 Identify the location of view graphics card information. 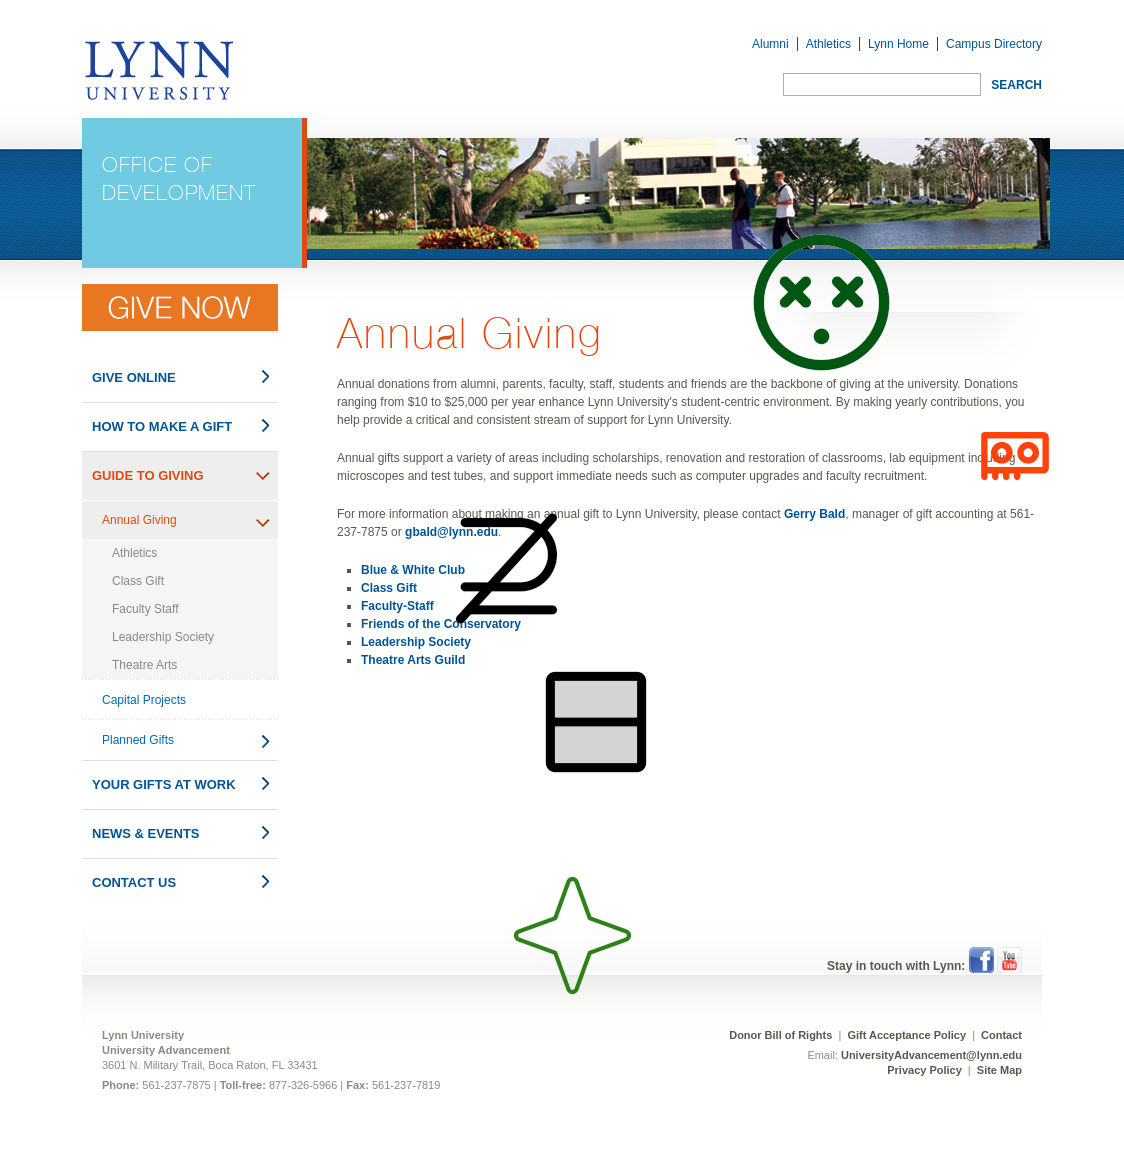
(1015, 455).